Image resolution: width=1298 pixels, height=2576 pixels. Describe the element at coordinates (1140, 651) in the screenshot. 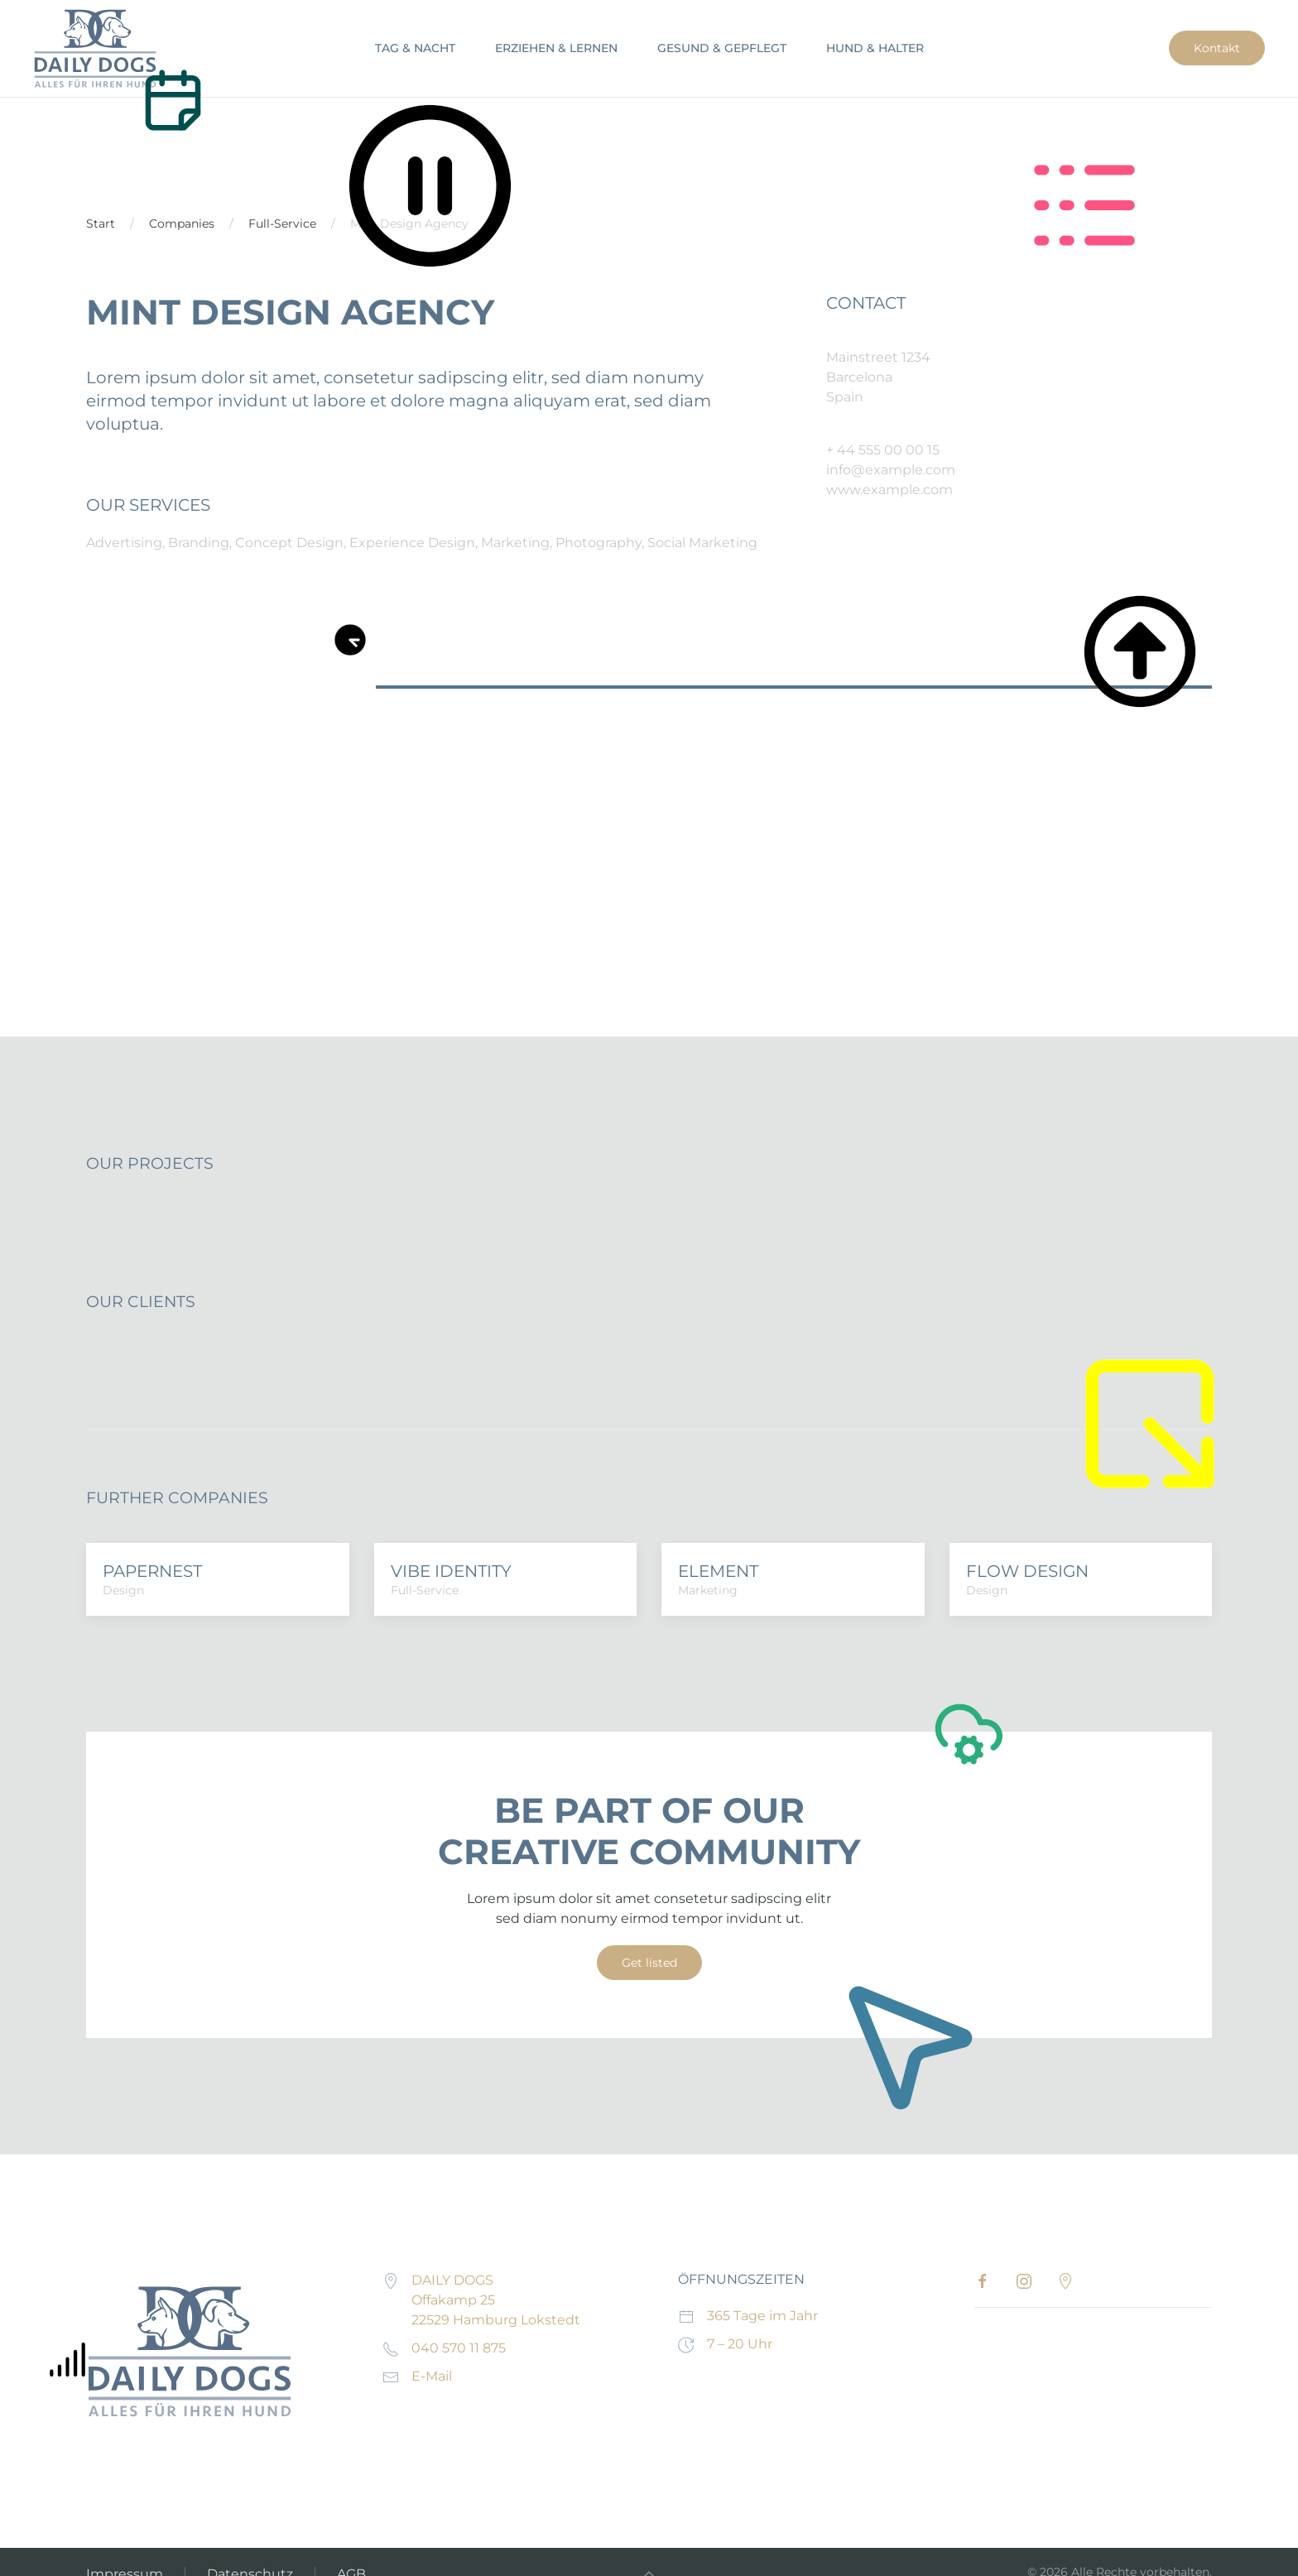

I see `scroll to top of page` at that location.